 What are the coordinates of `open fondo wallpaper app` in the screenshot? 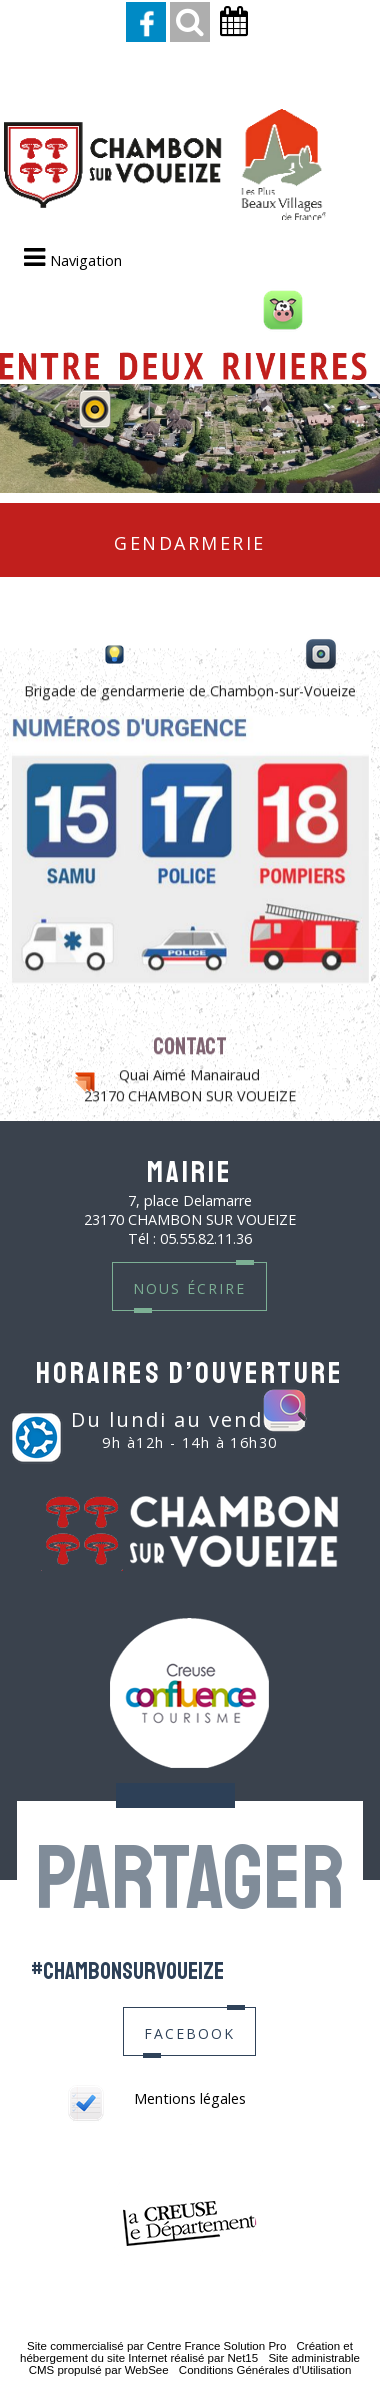 It's located at (321, 654).